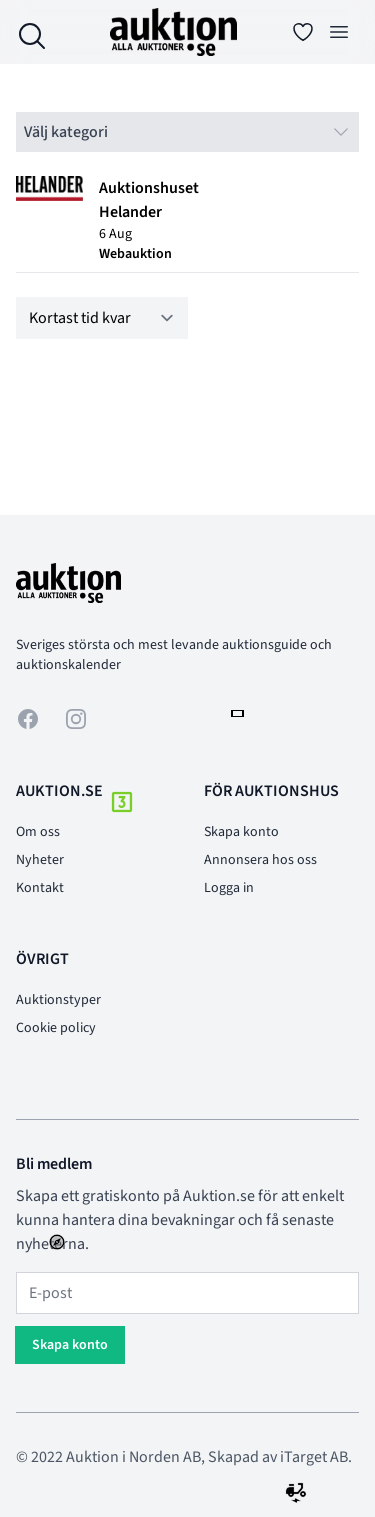  I want to click on explore nearby places or content, so click(57, 1242).